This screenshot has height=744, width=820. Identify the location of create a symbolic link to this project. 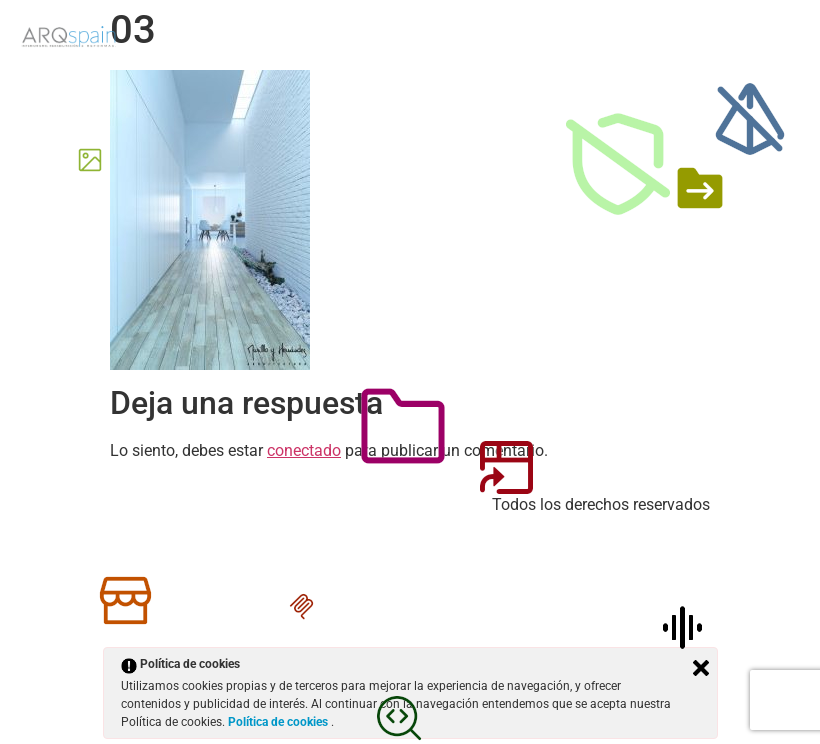
(506, 467).